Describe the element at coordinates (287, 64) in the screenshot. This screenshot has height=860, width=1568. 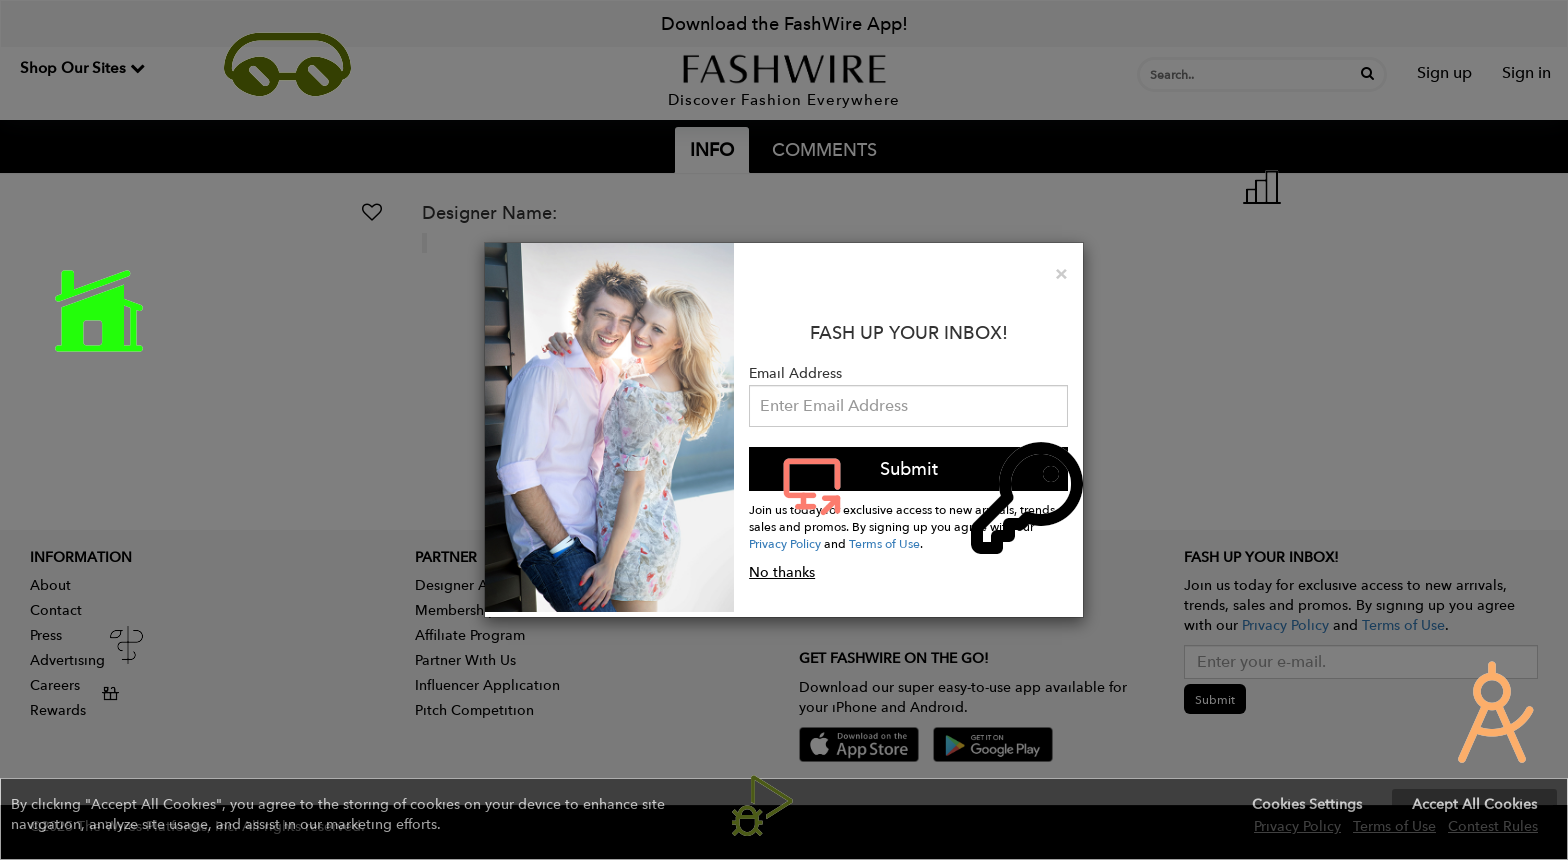
I see `access virtual reality or immersive mode` at that location.